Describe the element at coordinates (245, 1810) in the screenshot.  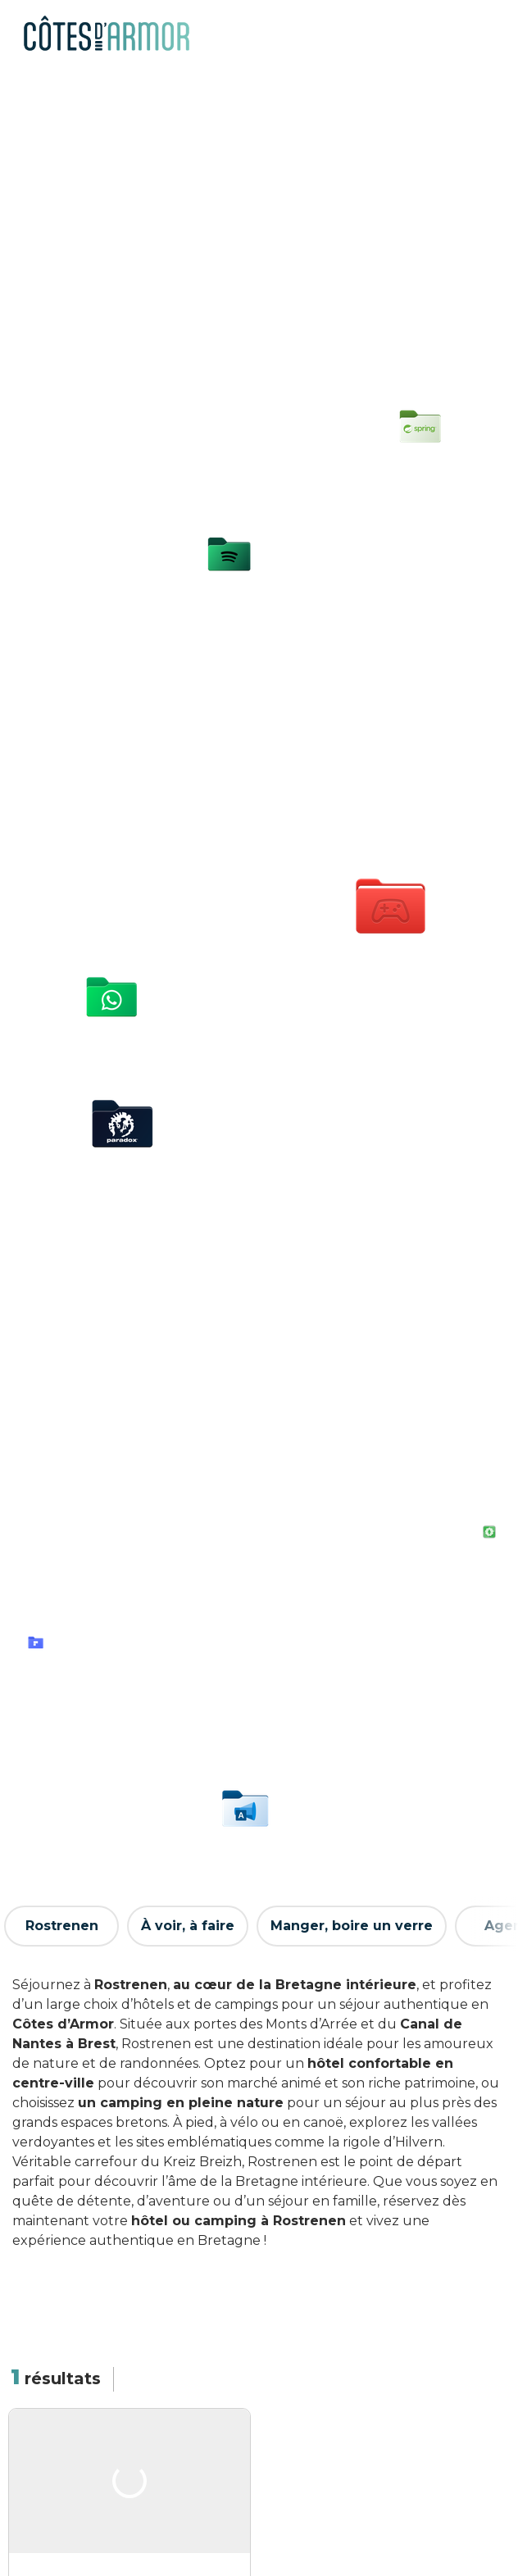
I see `open microsoft advertising files folder` at that location.